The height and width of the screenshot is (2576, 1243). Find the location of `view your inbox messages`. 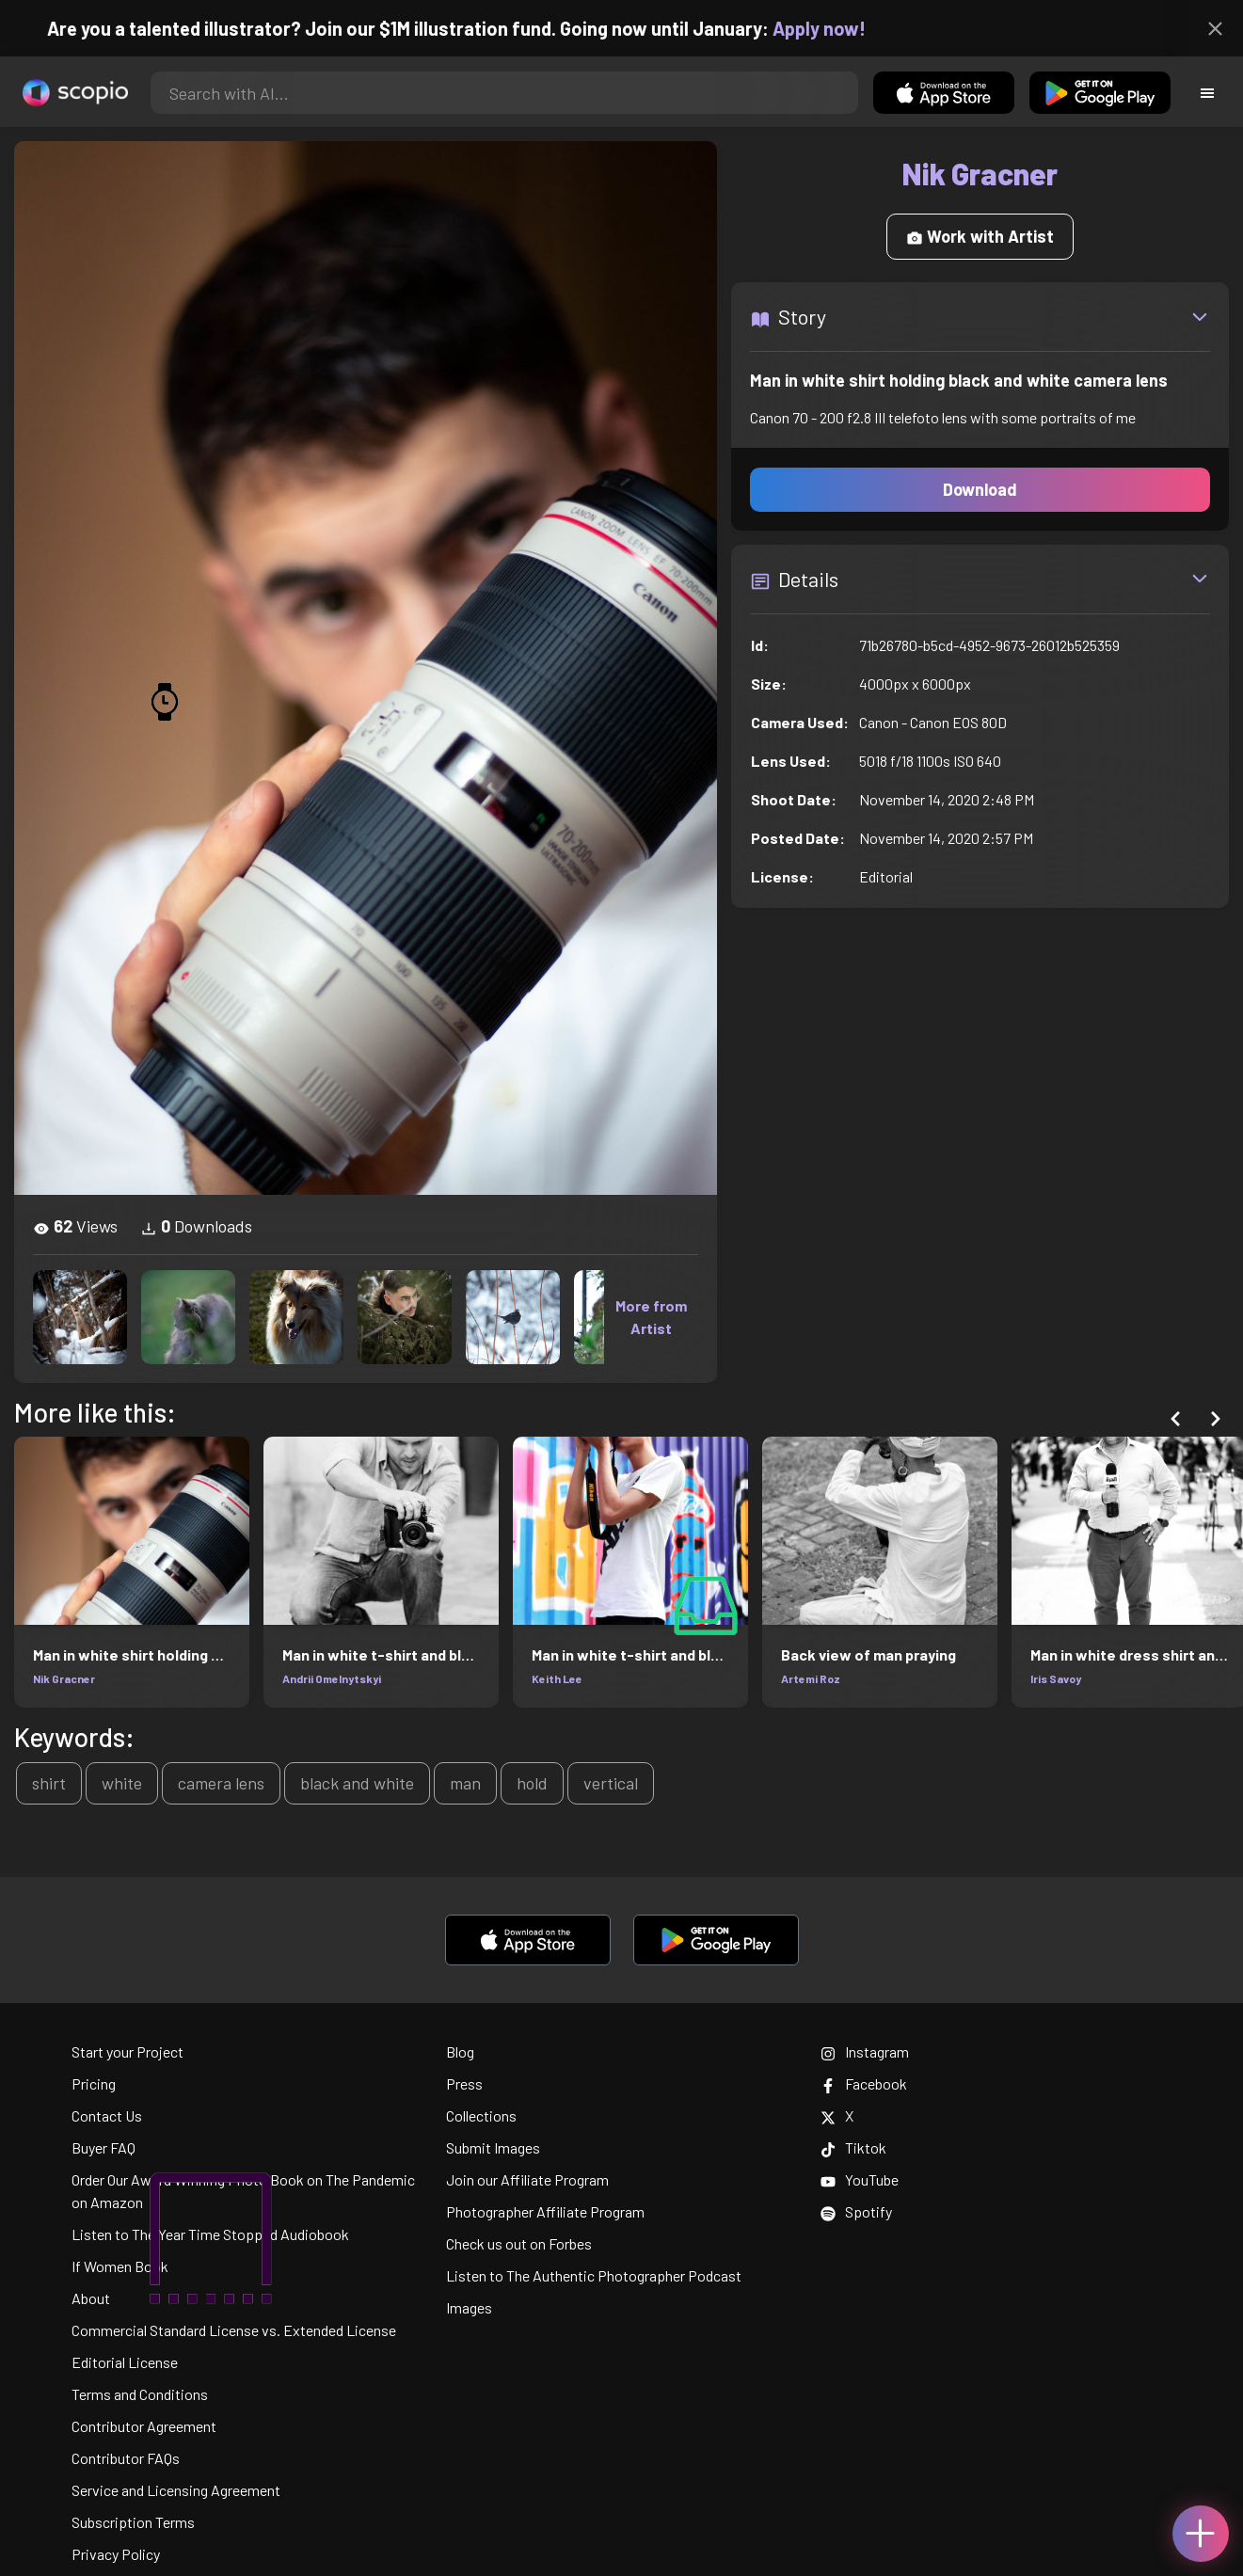

view your inbox messages is located at coordinates (706, 1608).